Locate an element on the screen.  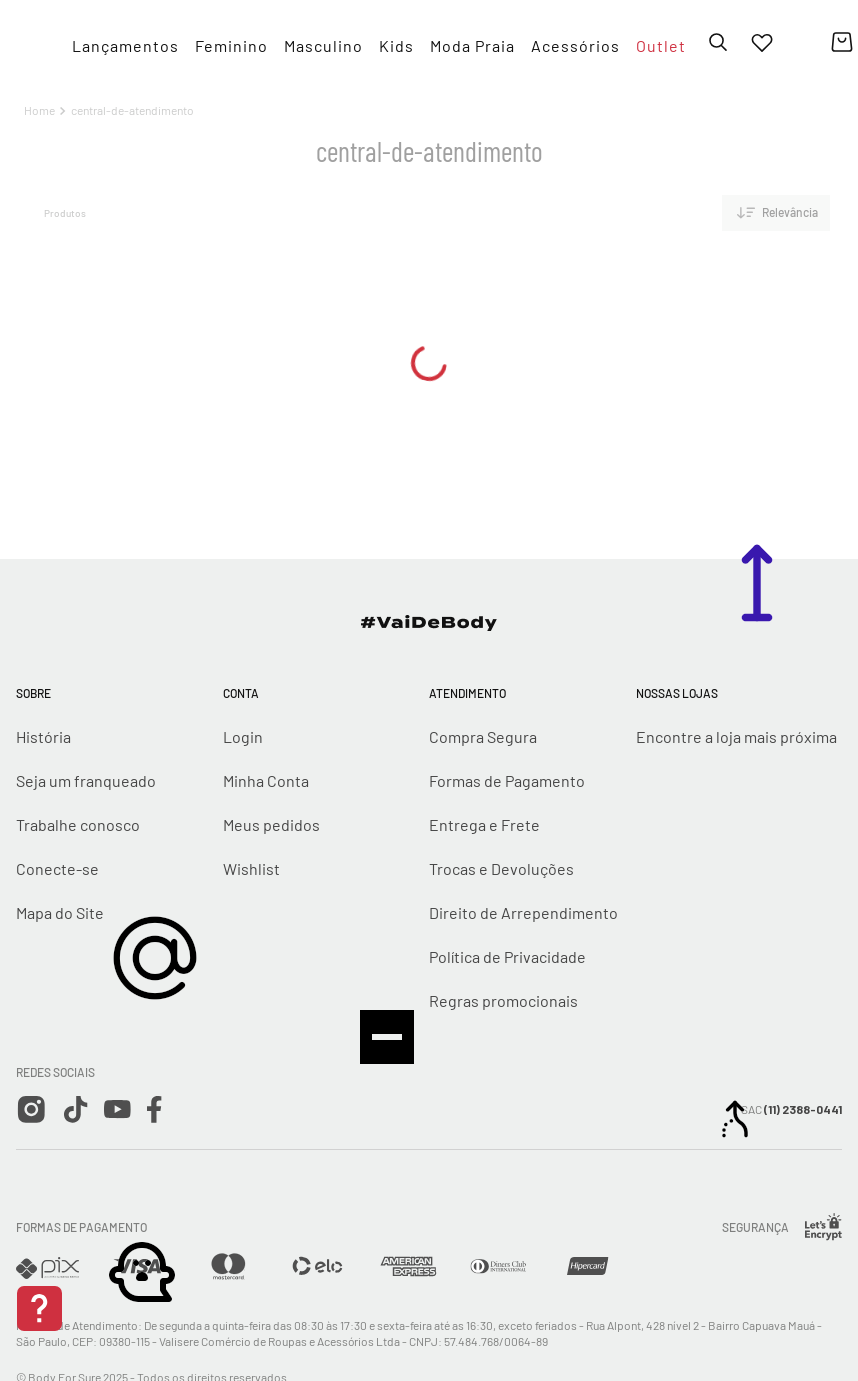
enable ghost mode or incognito browsing is located at coordinates (142, 1272).